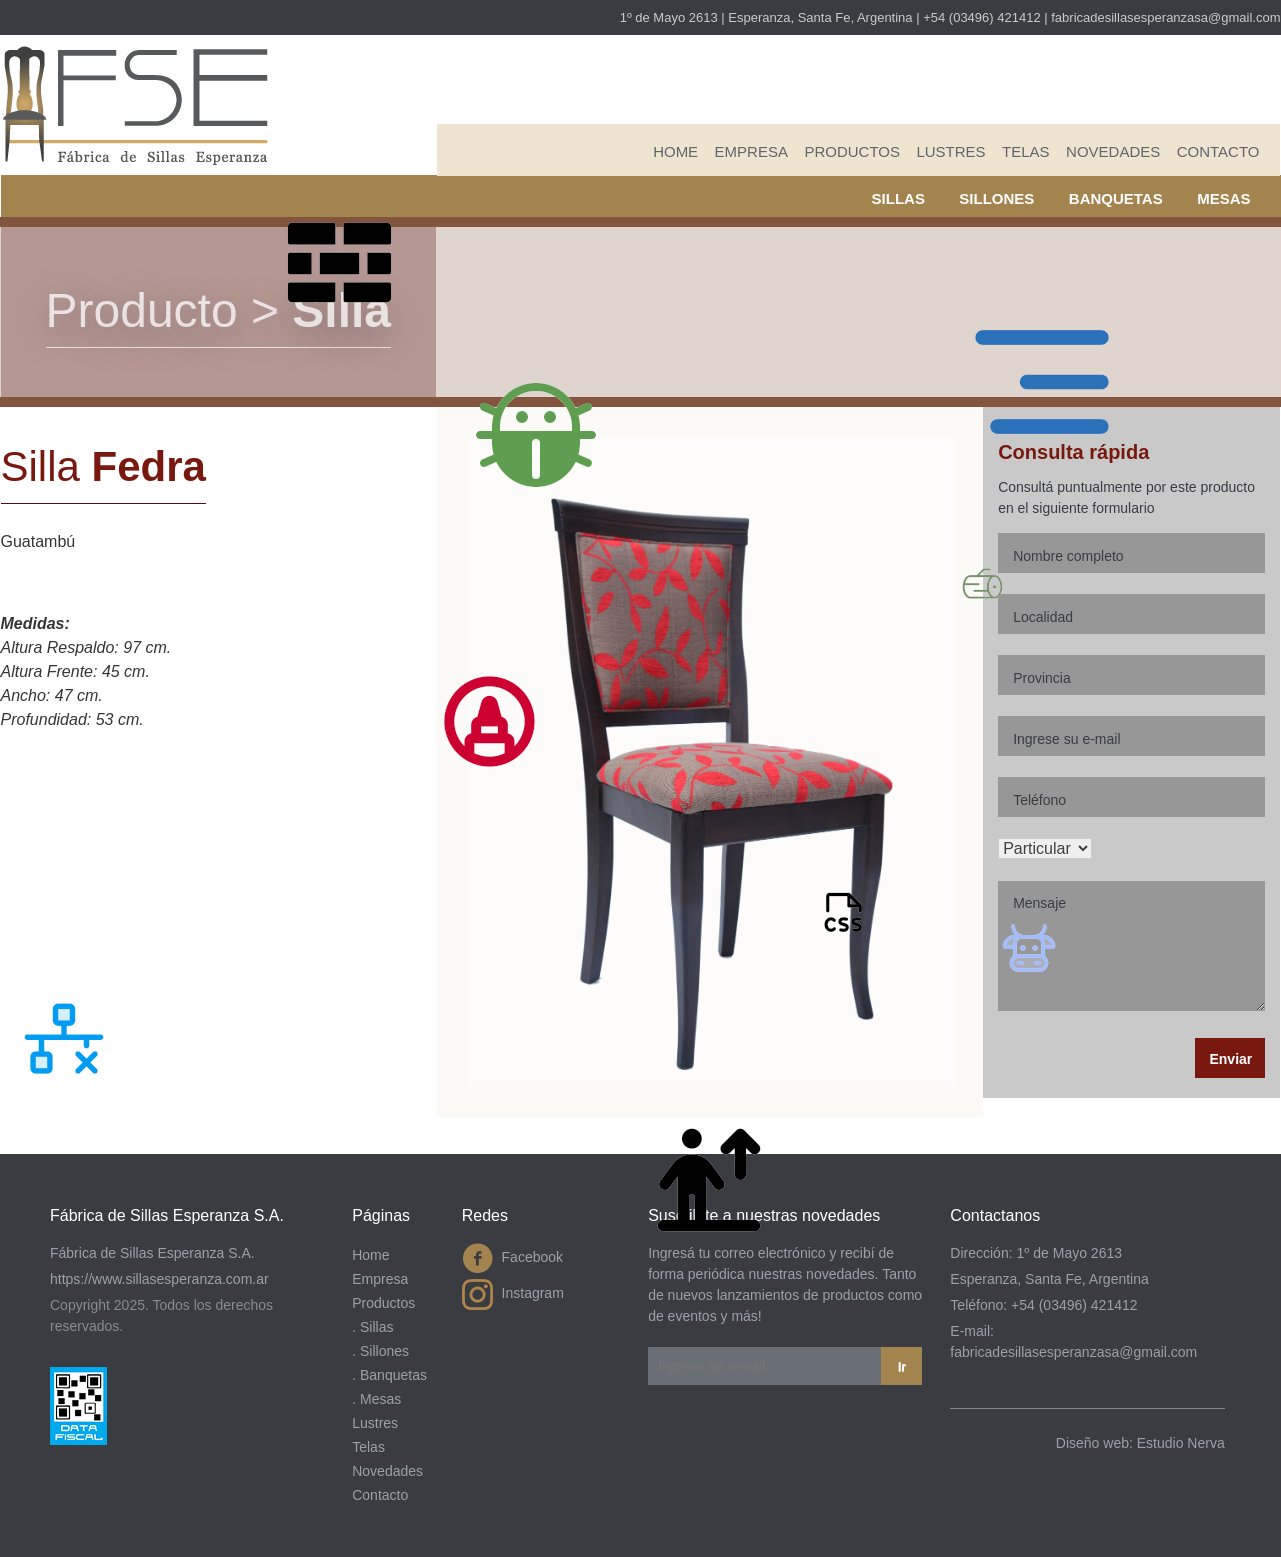 The height and width of the screenshot is (1557, 1281). What do you see at coordinates (1042, 382) in the screenshot?
I see `align text to the right` at bounding box center [1042, 382].